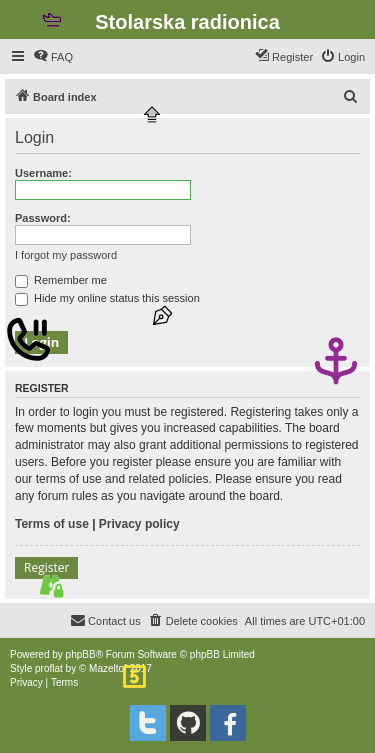 The height and width of the screenshot is (753, 375). What do you see at coordinates (51, 585) in the screenshot?
I see `indicates a road or route is locked or restricted` at bounding box center [51, 585].